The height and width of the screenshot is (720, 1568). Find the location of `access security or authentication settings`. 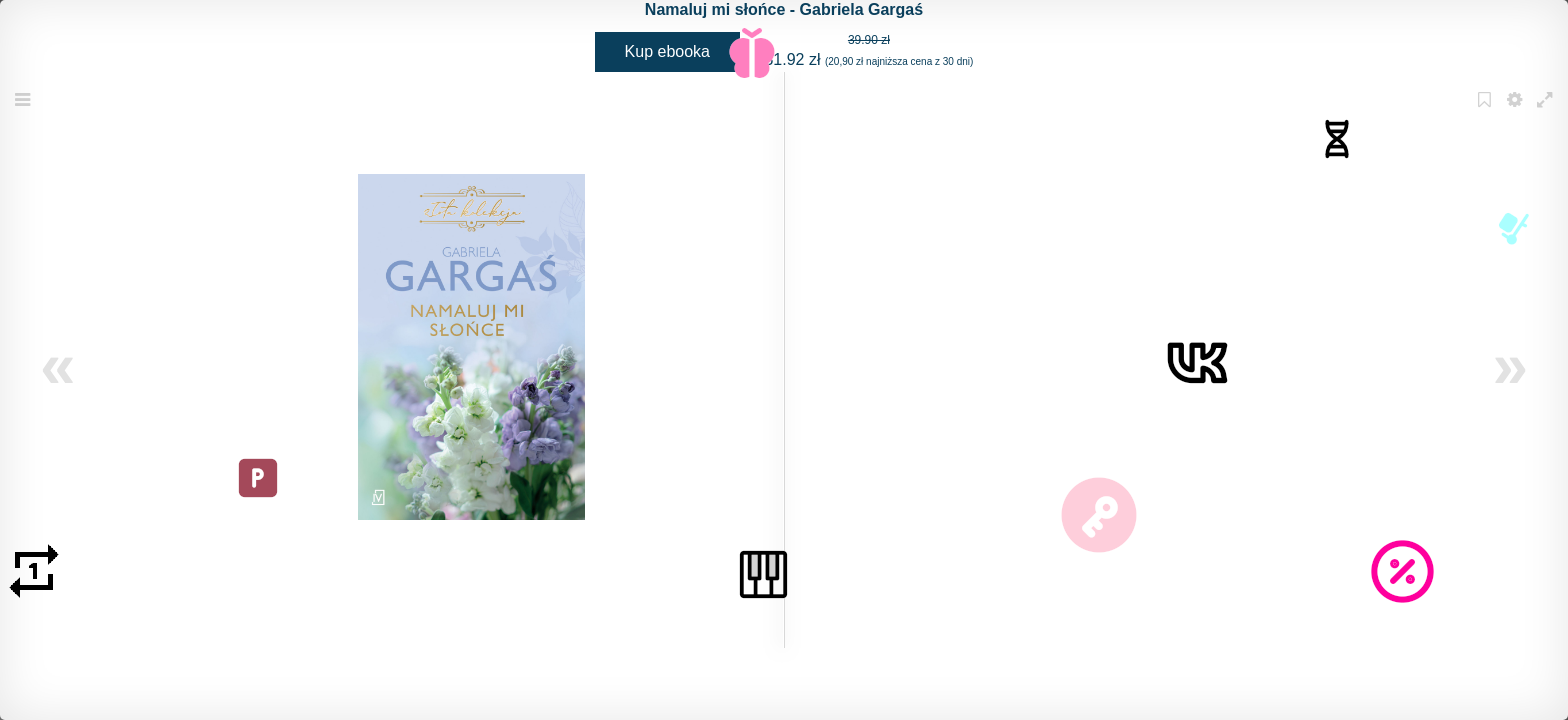

access security or authentication settings is located at coordinates (1099, 515).